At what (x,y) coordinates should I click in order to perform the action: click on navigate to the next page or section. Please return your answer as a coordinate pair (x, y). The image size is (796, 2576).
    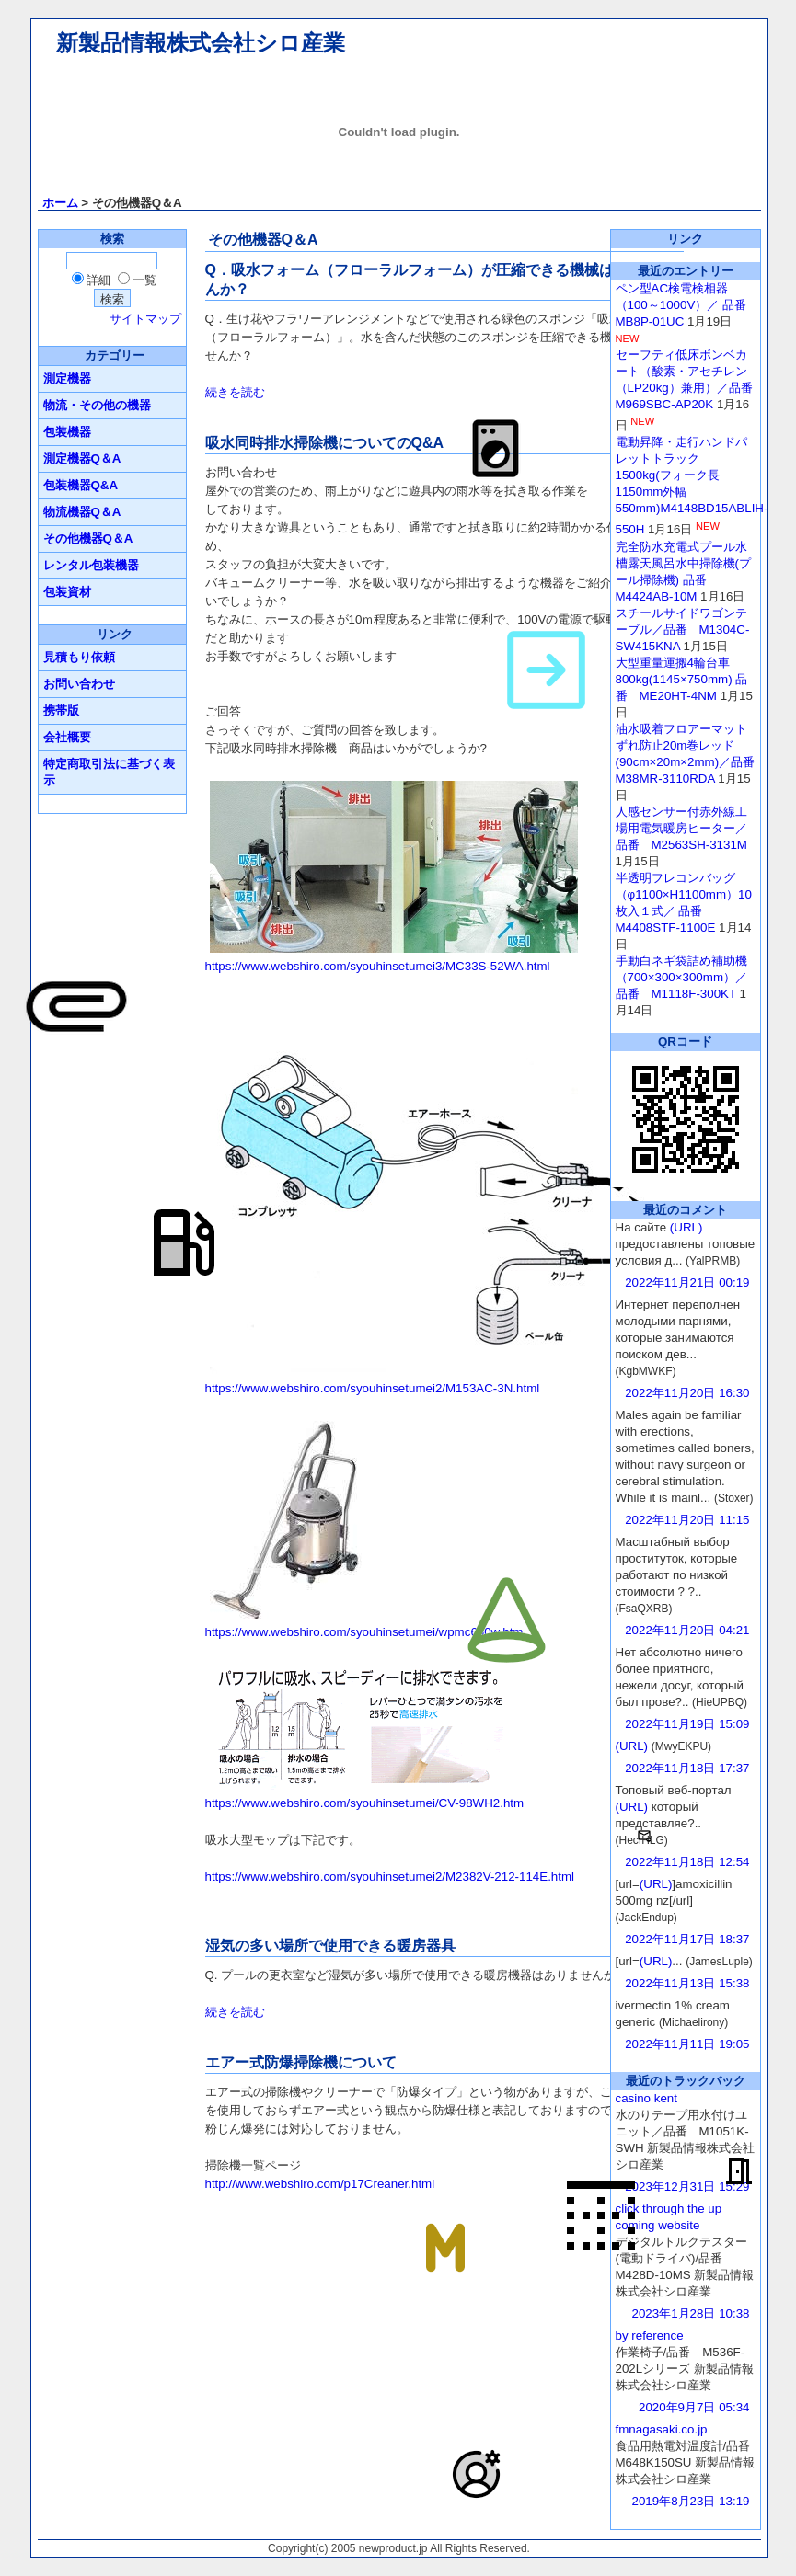
    Looking at the image, I should click on (546, 670).